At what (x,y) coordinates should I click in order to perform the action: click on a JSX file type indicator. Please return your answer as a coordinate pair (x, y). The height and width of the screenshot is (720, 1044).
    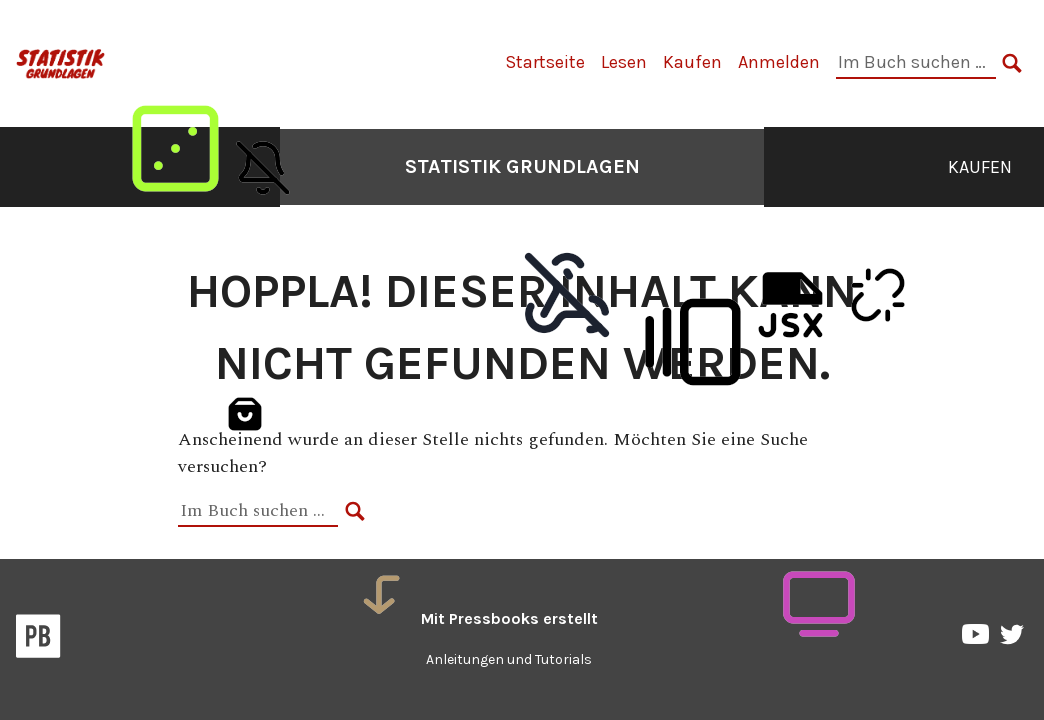
    Looking at the image, I should click on (792, 307).